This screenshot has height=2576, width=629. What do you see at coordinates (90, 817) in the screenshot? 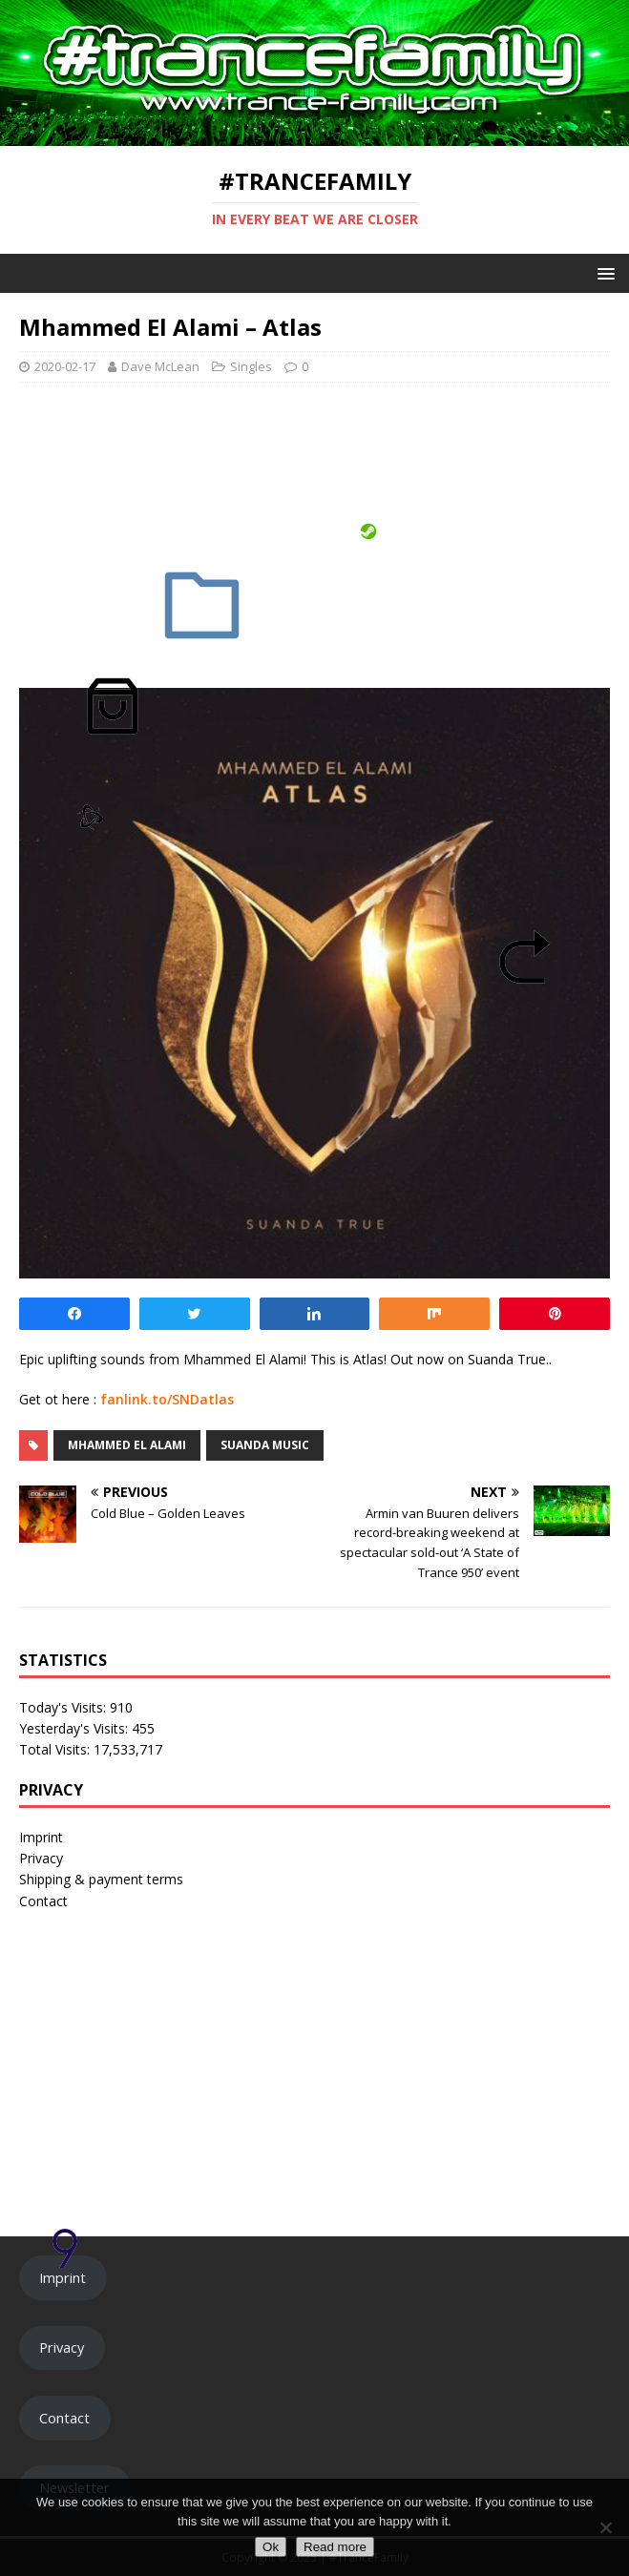
I see `launch Battle.net gaming client` at bounding box center [90, 817].